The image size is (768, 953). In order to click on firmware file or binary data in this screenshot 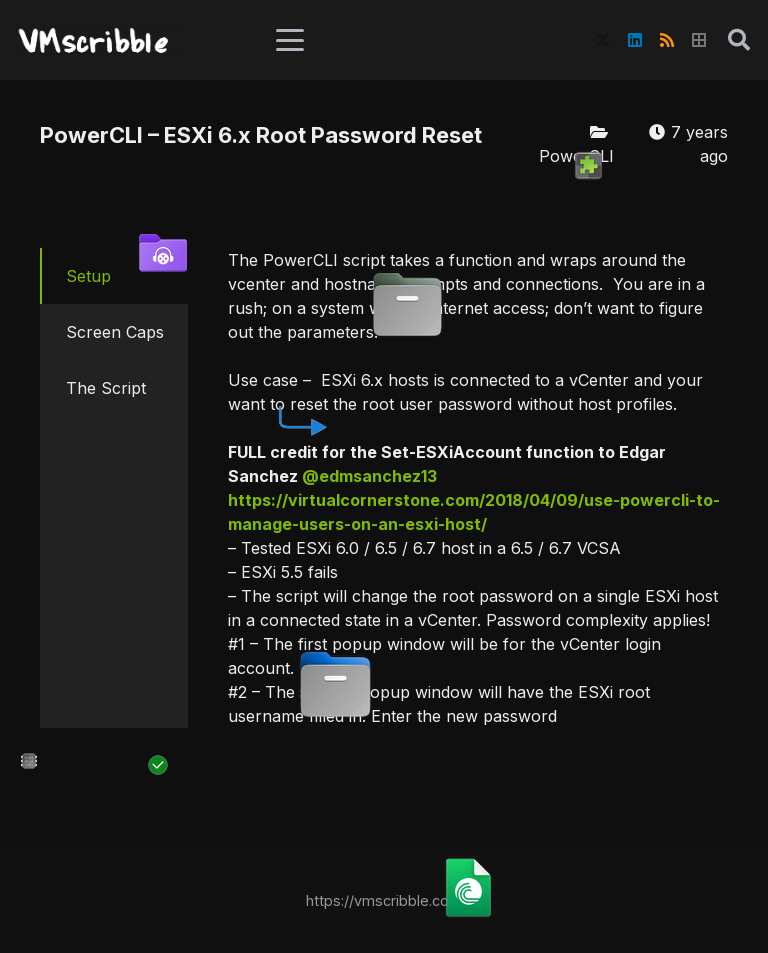, I will do `click(29, 761)`.